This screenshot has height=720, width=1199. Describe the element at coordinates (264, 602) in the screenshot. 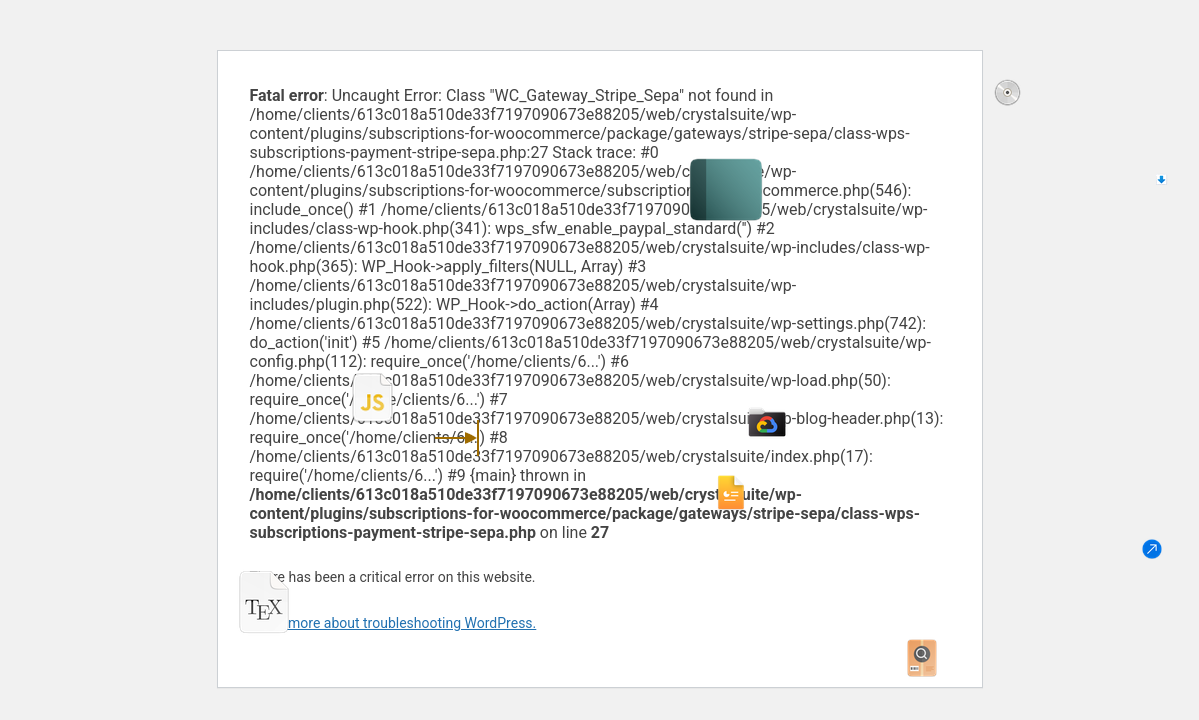

I see `a LaTeX or TeX document file` at that location.